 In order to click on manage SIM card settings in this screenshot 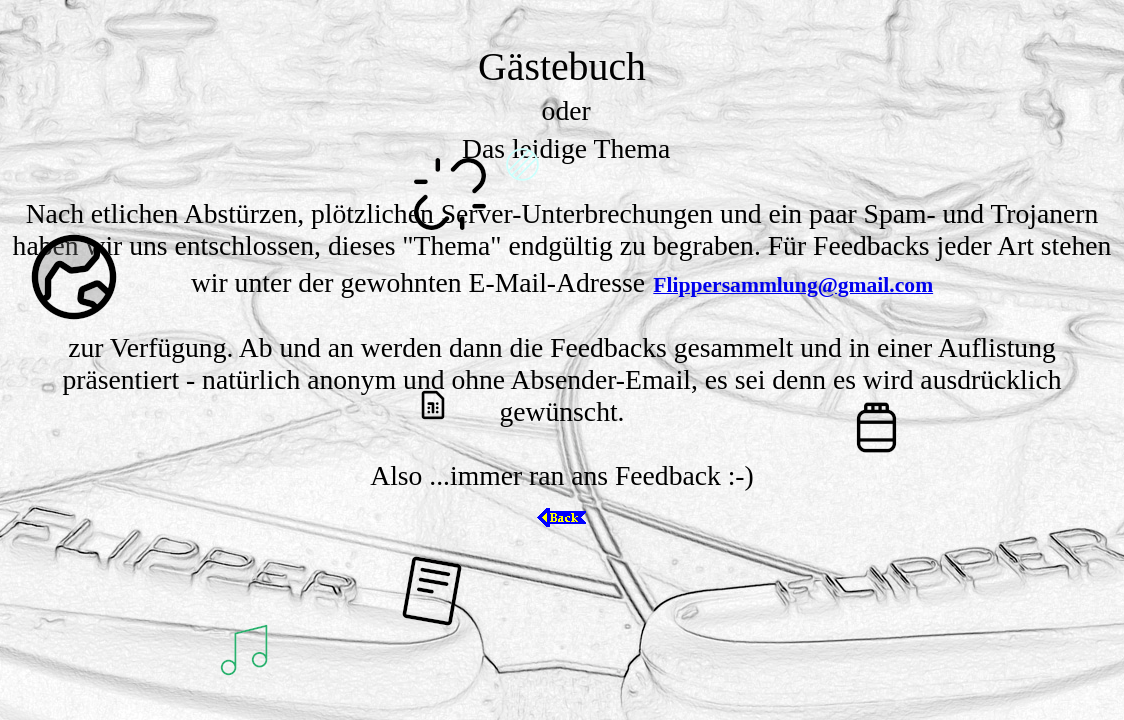, I will do `click(433, 405)`.